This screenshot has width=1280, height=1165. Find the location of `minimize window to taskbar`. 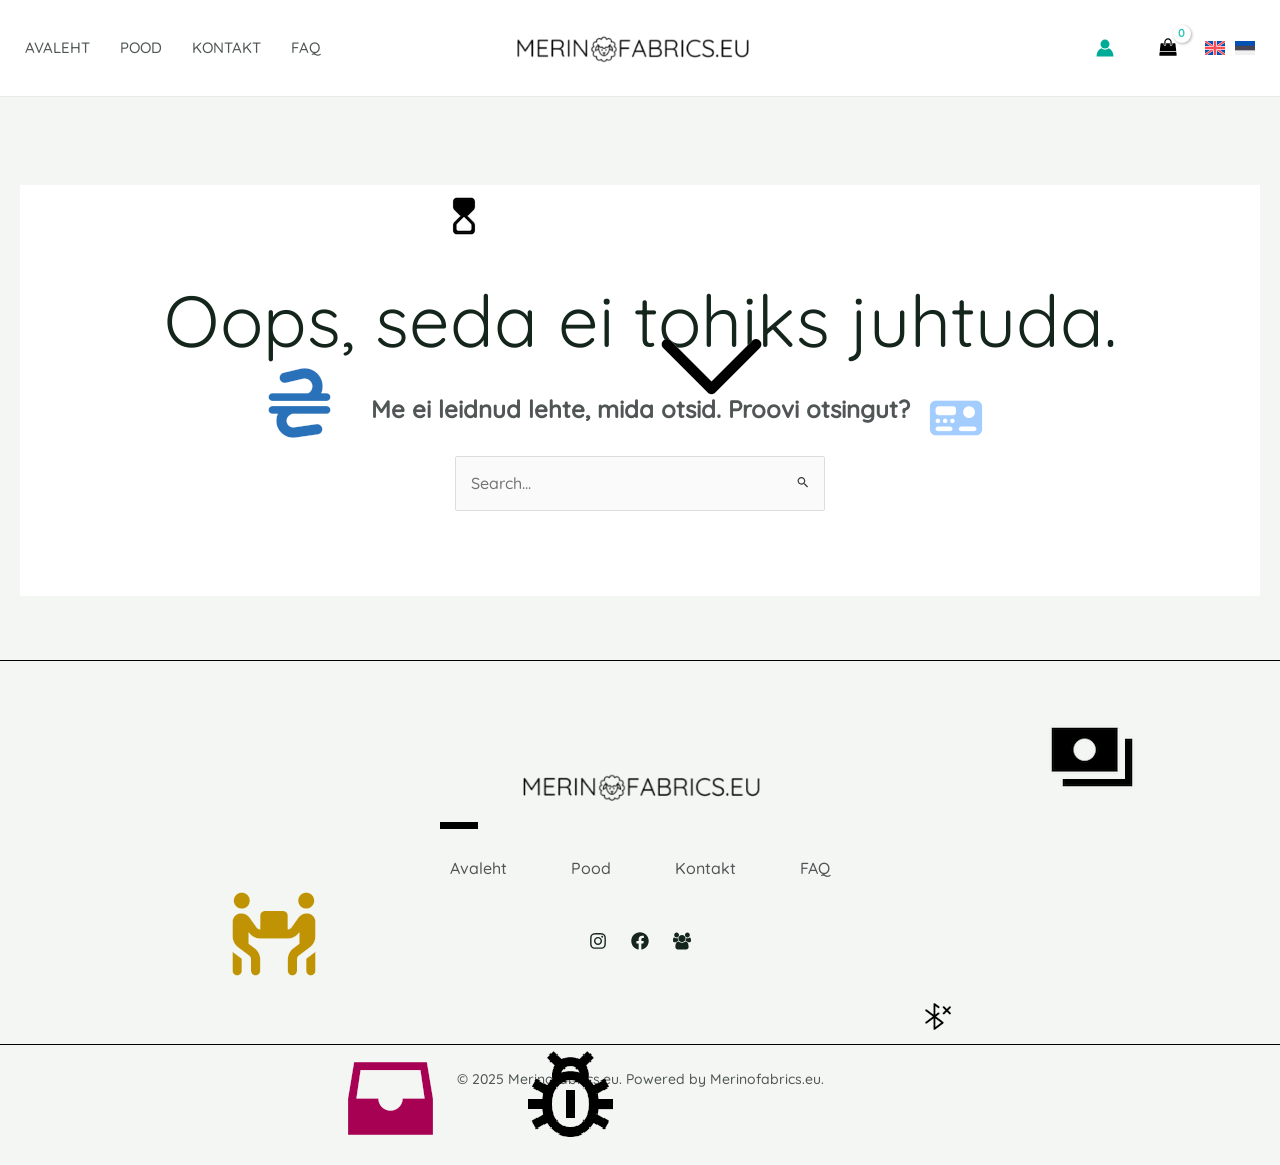

minimize window to taskbar is located at coordinates (459, 800).